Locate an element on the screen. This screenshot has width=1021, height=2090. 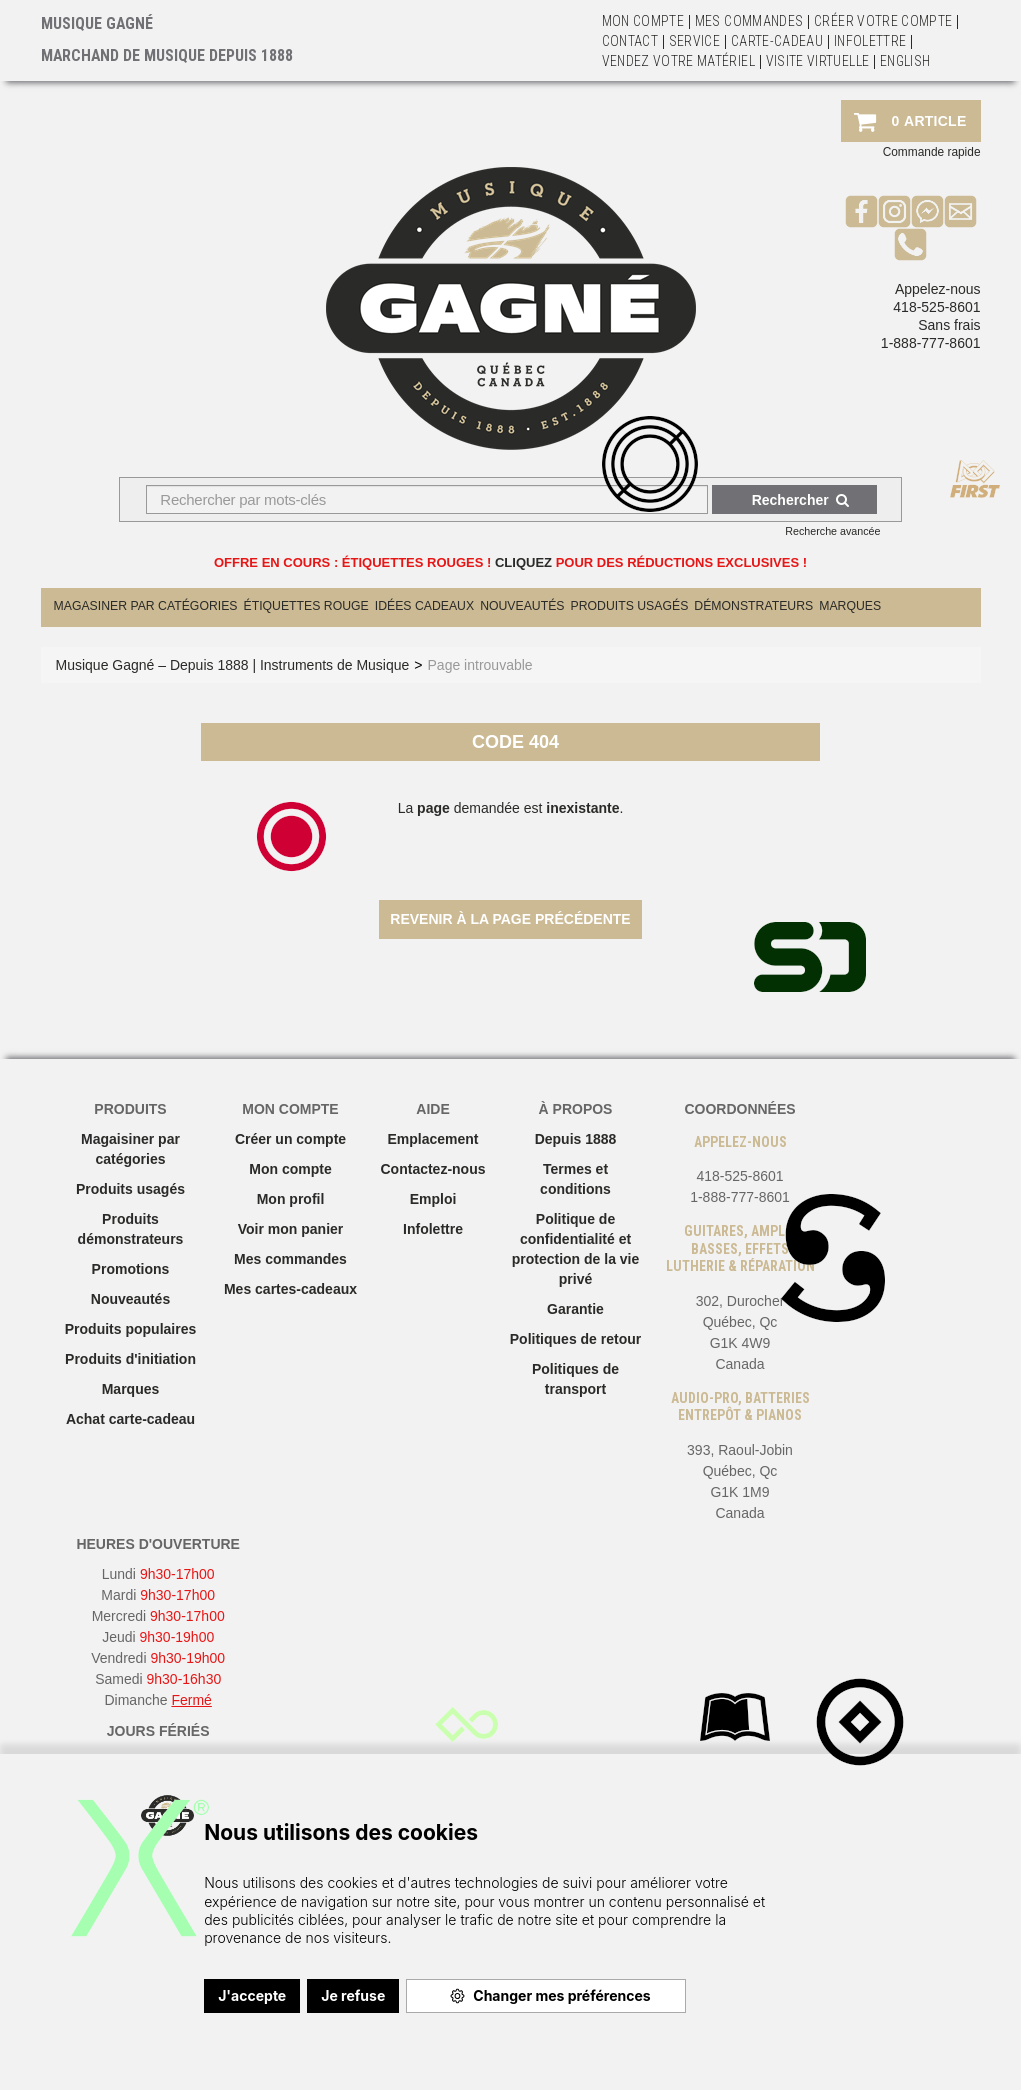
view in-app currency or coin balance is located at coordinates (860, 1722).